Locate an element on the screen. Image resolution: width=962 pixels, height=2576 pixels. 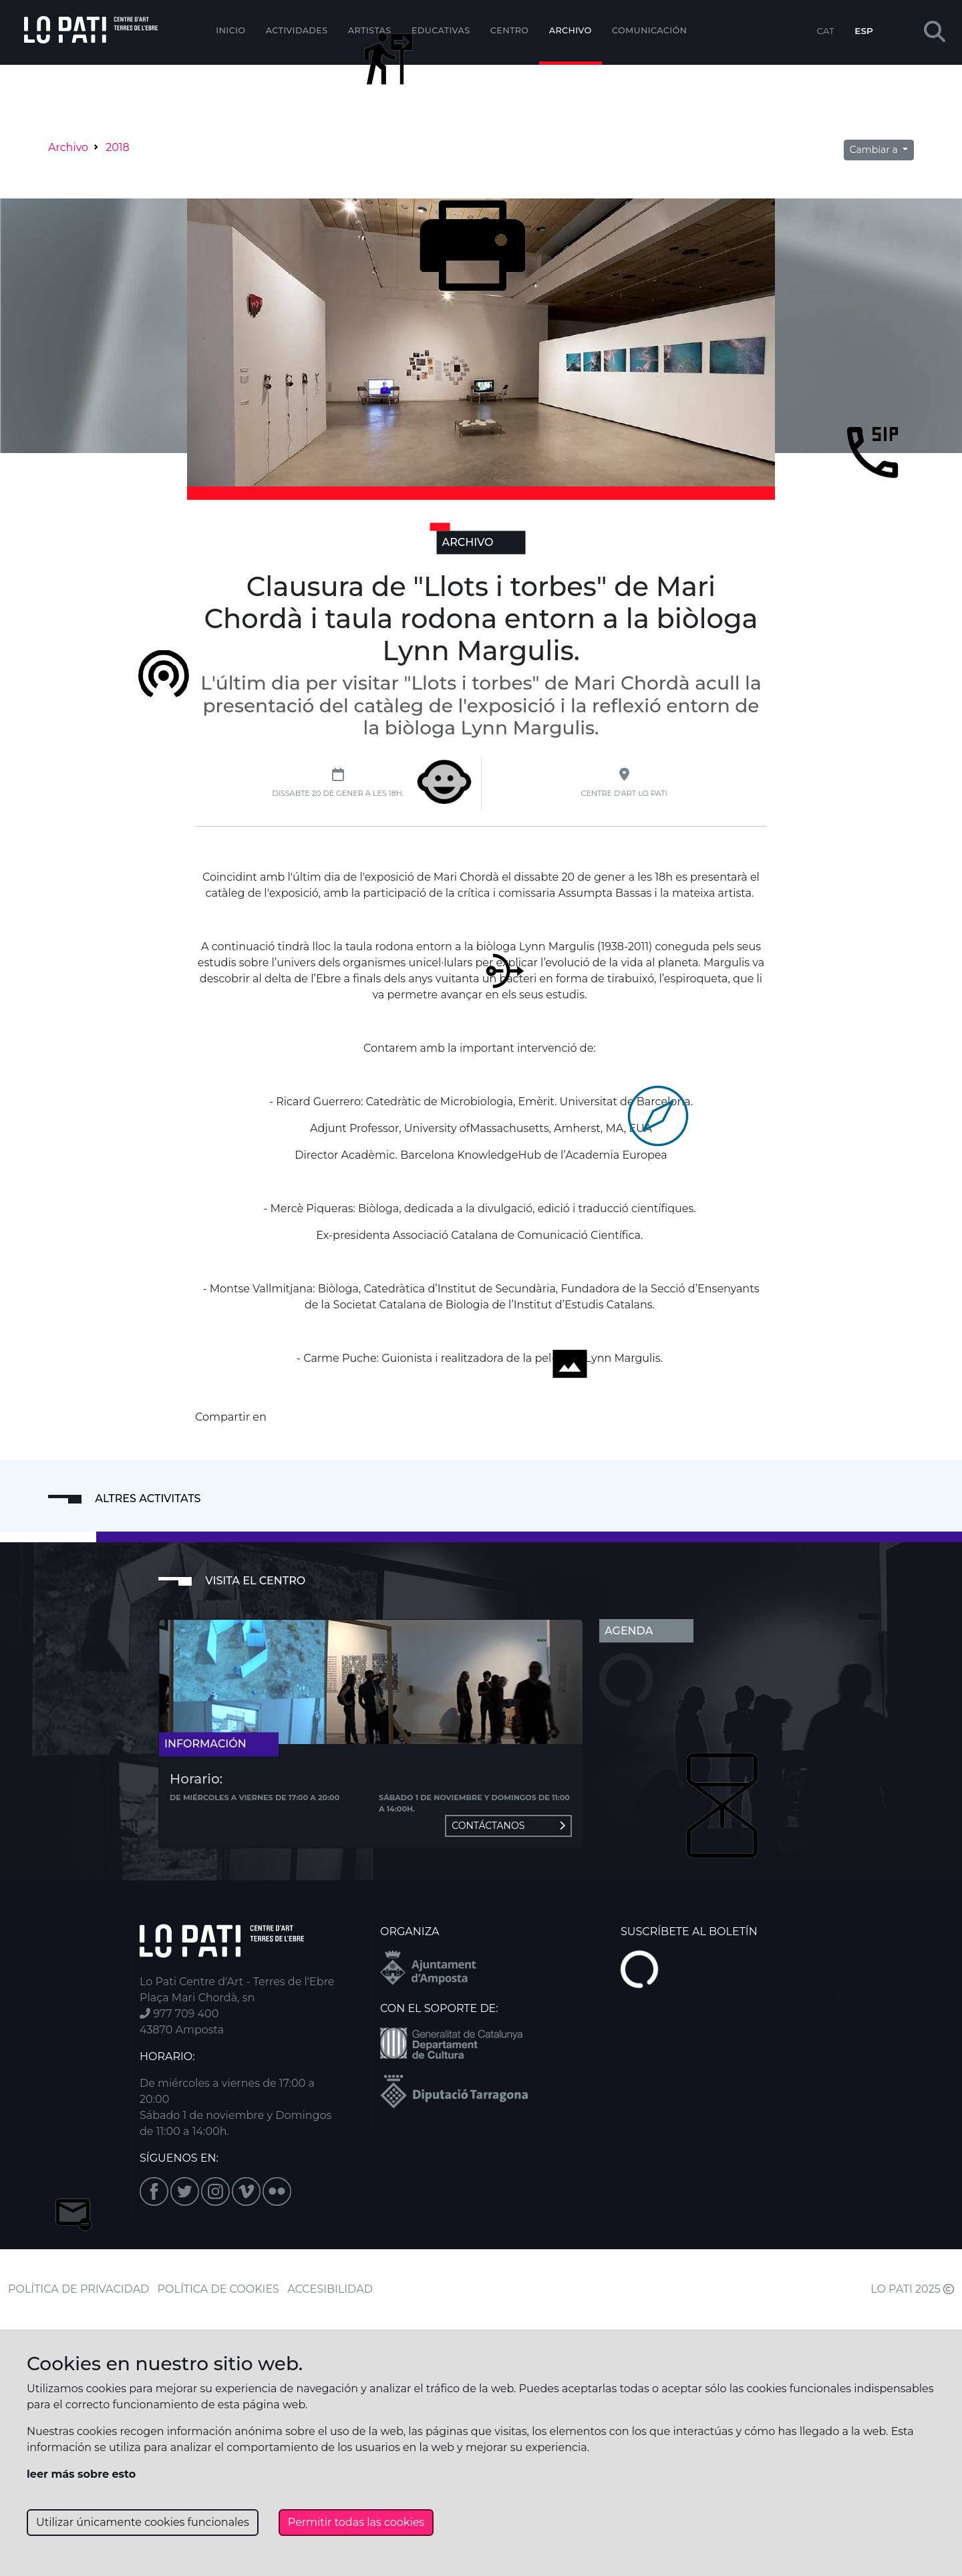
make a SIP (internet protocol) phone call is located at coordinates (872, 452).